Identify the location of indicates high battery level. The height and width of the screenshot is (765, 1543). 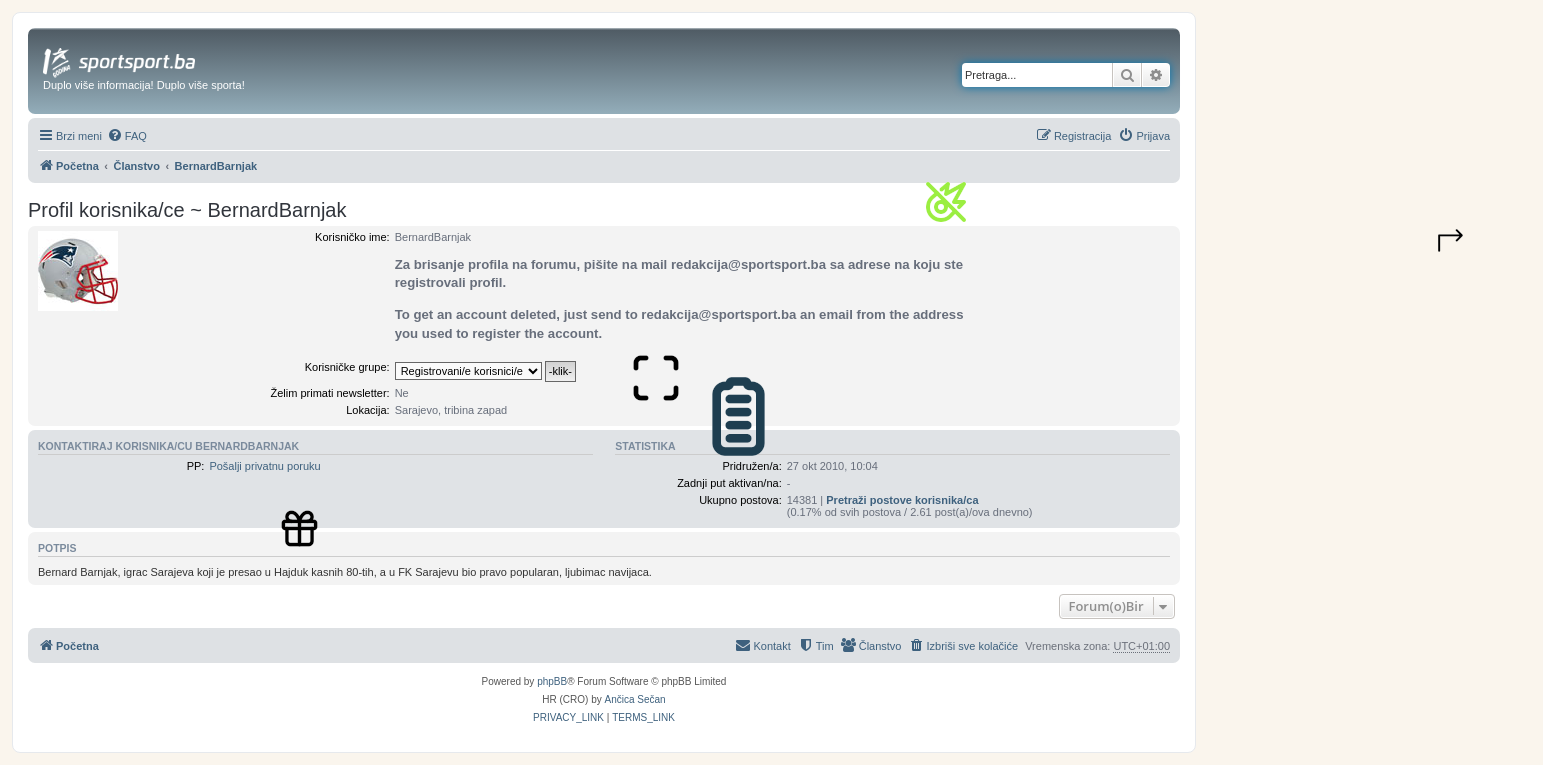
(738, 416).